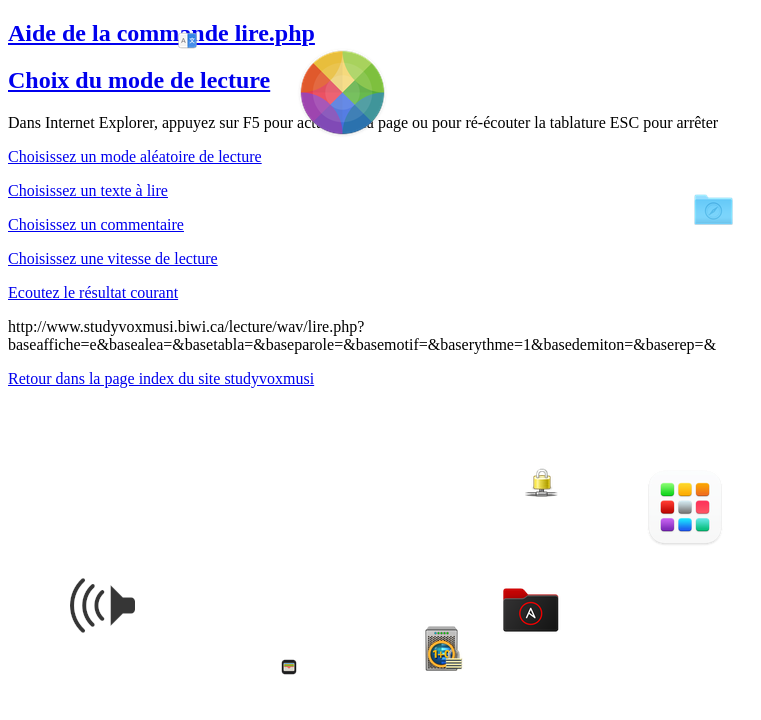 This screenshot has width=761, height=720. I want to click on open color preferences or theme settings, so click(342, 92).